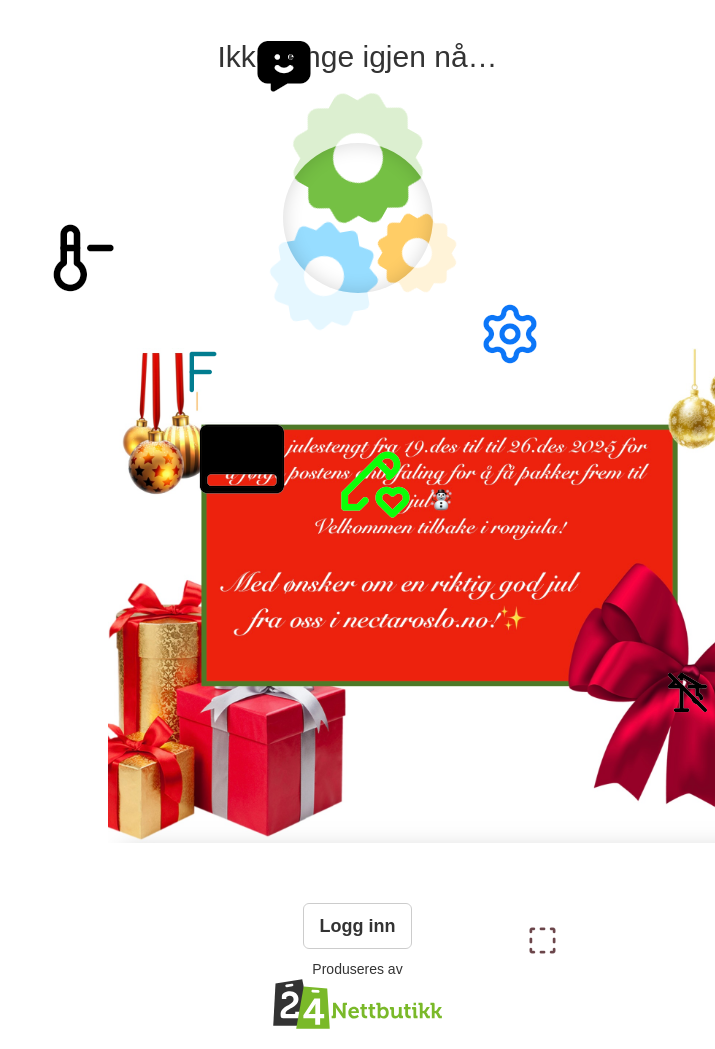 The width and height of the screenshot is (715, 1049). I want to click on add a call-to-action overlay to video content, so click(242, 459).